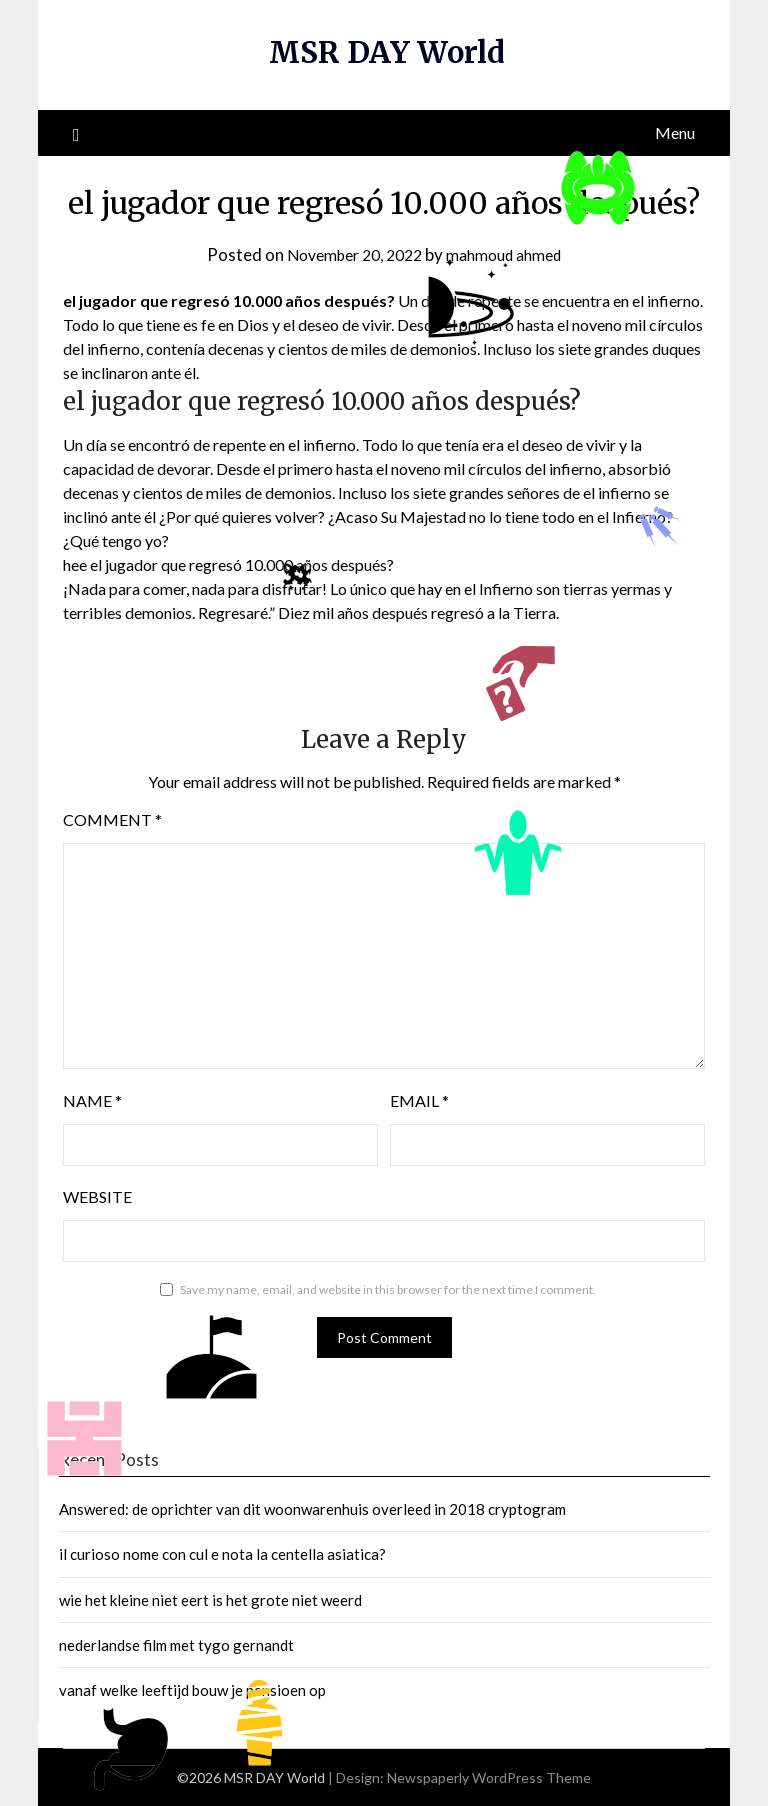  I want to click on collect or harvest berries, so click(297, 575).